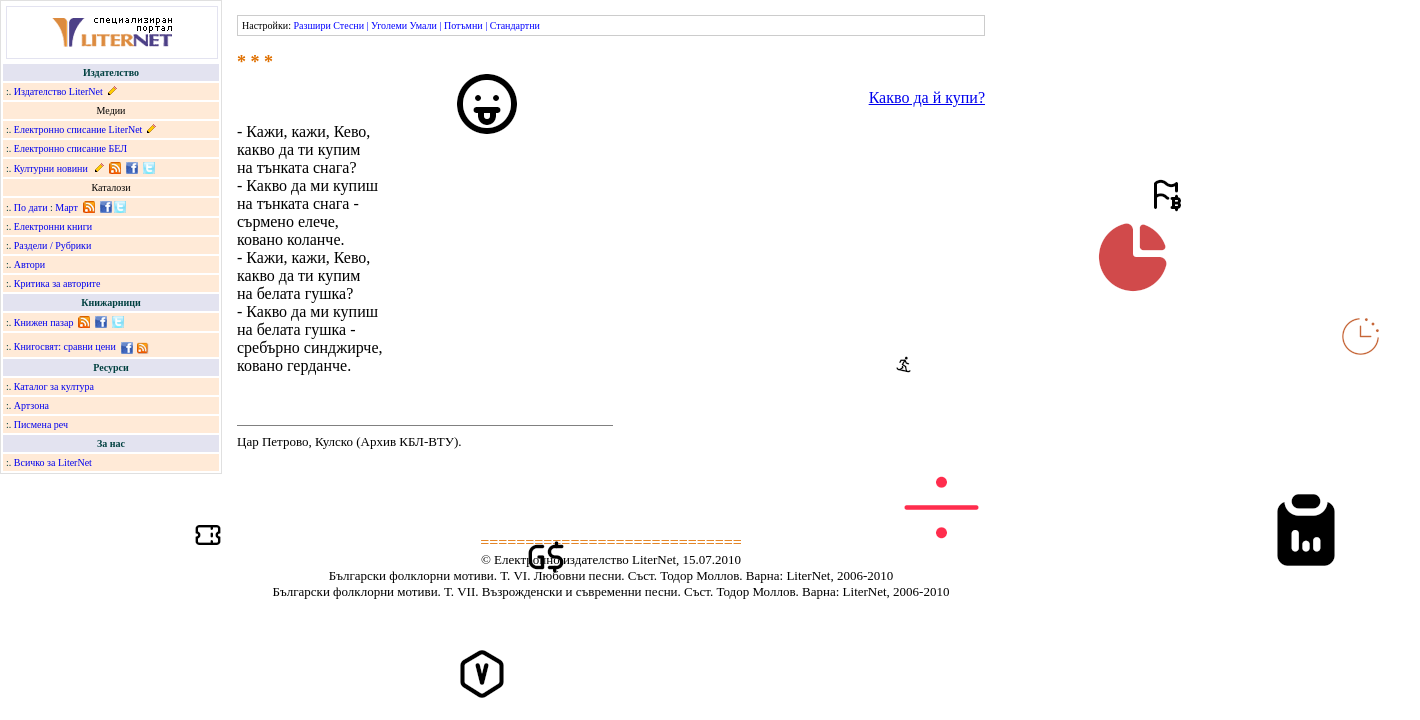 This screenshot has height=720, width=1420. What do you see at coordinates (1360, 336) in the screenshot?
I see `view countdown timer` at bounding box center [1360, 336].